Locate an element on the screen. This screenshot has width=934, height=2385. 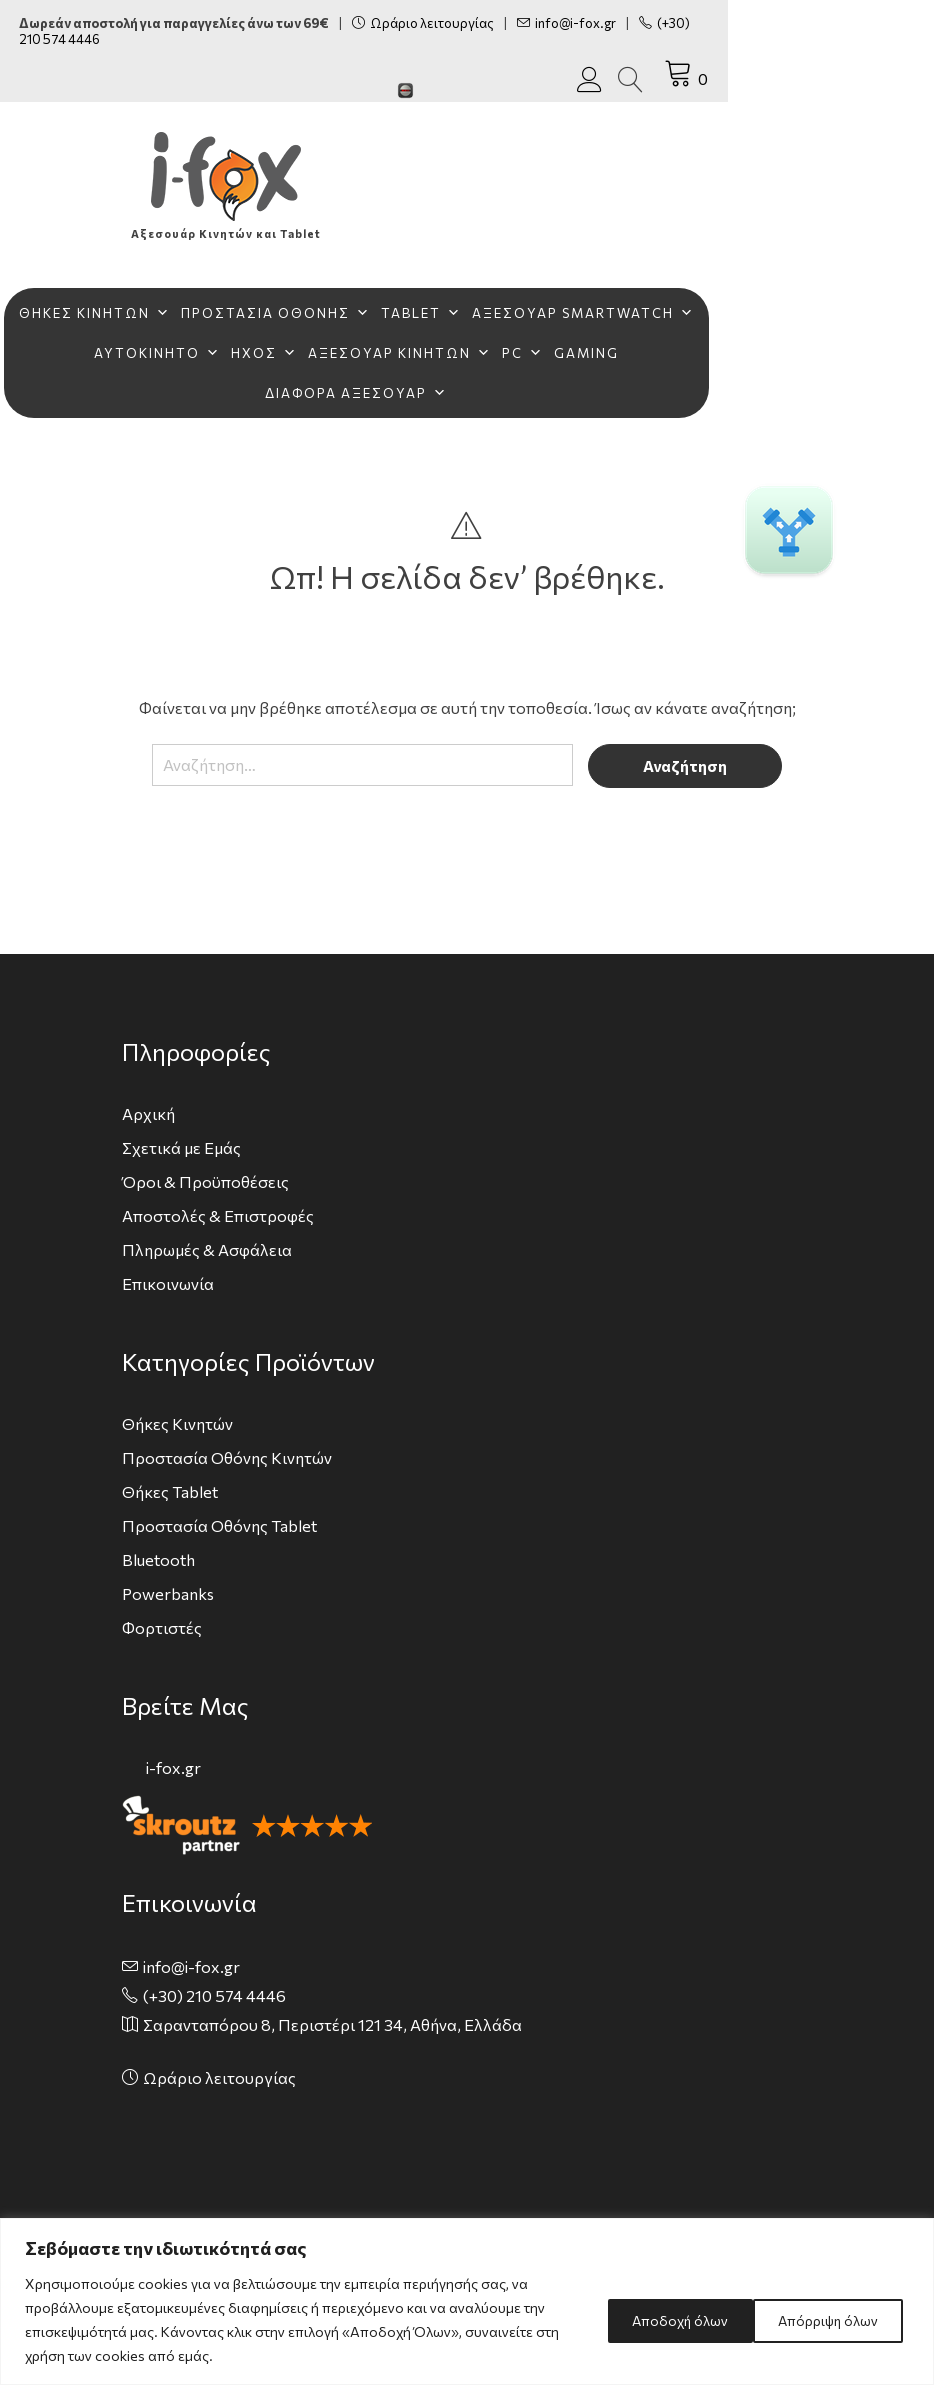
launch gnome robots game is located at coordinates (405, 90).